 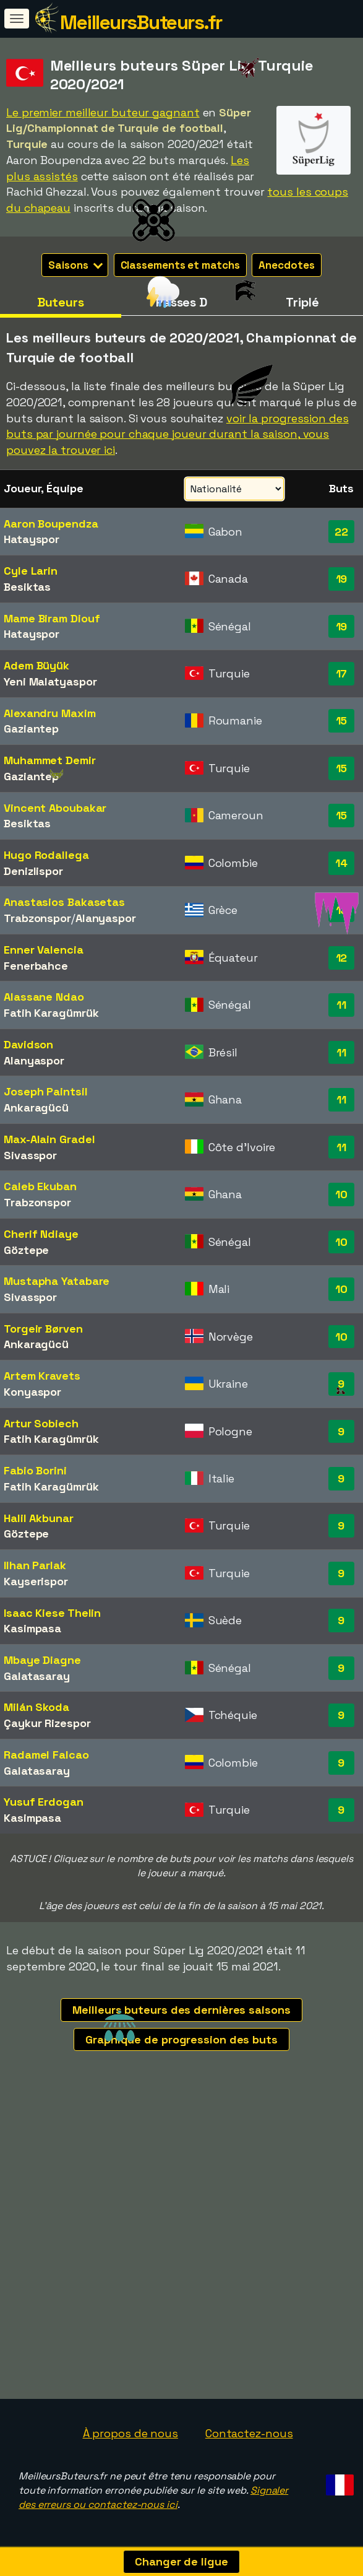 I want to click on indicates premium or liberty status, so click(x=251, y=385).